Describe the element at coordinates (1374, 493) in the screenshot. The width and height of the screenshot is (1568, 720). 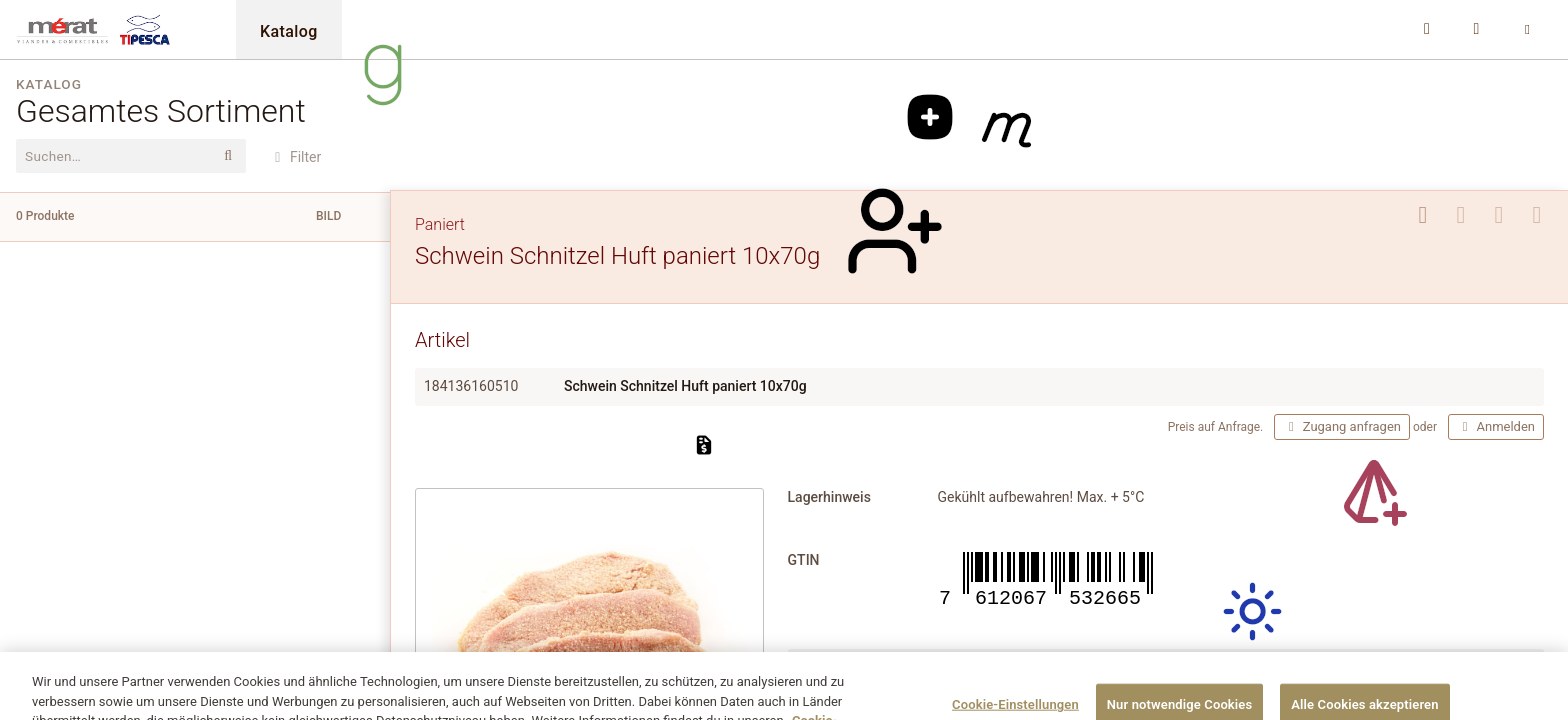
I see `add a new 3D object or shape` at that location.